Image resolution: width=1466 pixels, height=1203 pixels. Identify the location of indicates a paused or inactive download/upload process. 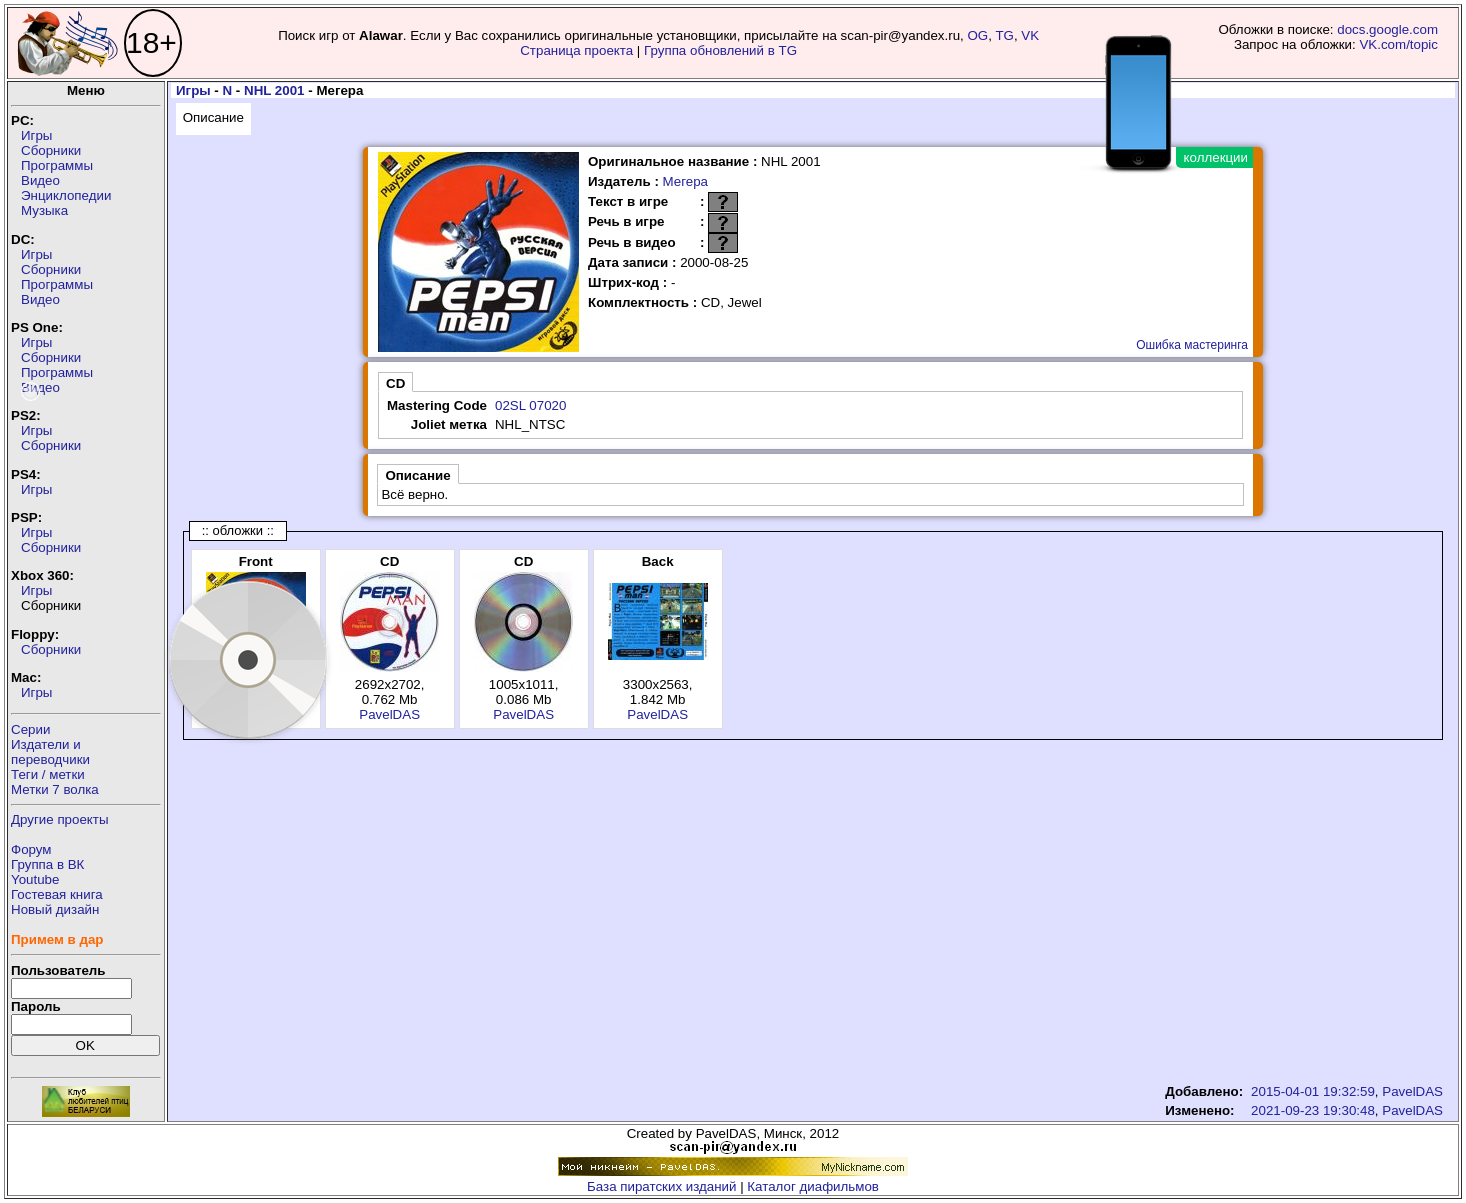
(30, 391).